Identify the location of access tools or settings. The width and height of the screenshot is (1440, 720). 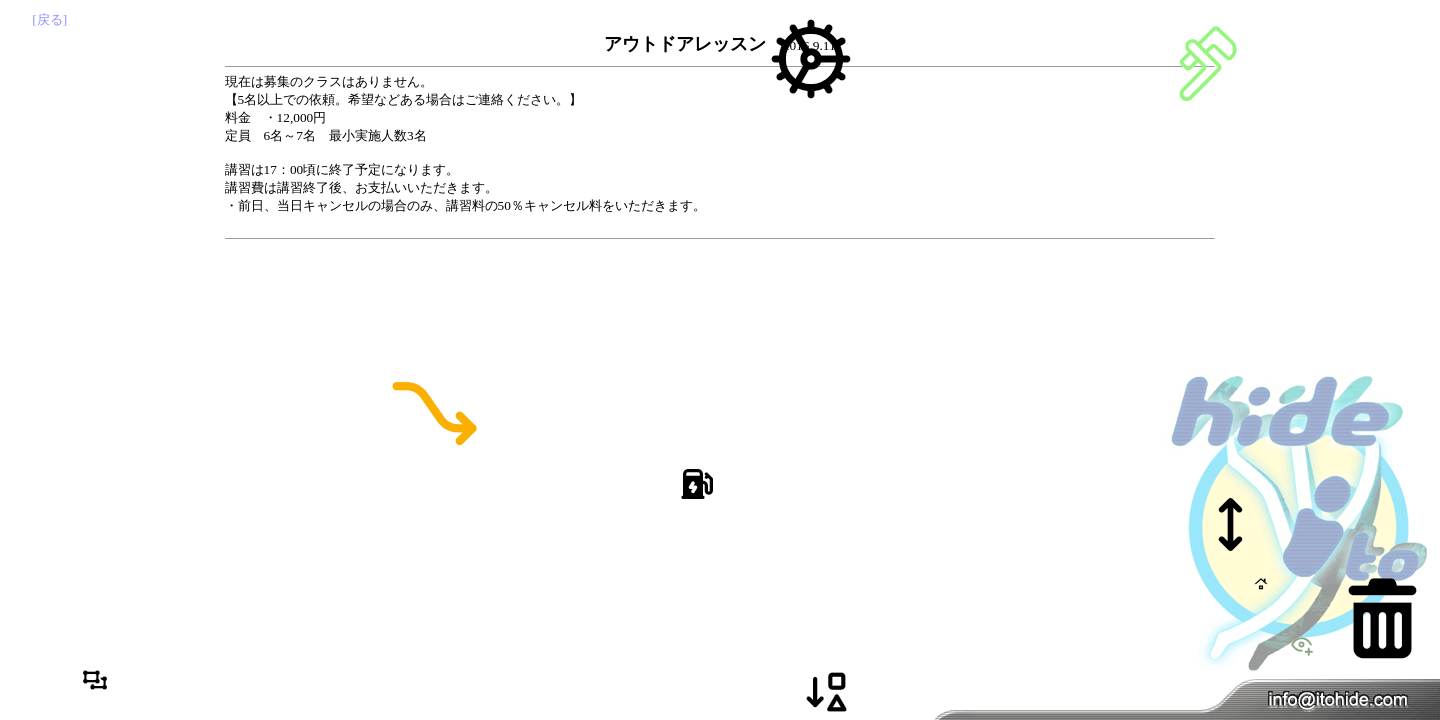
(1204, 63).